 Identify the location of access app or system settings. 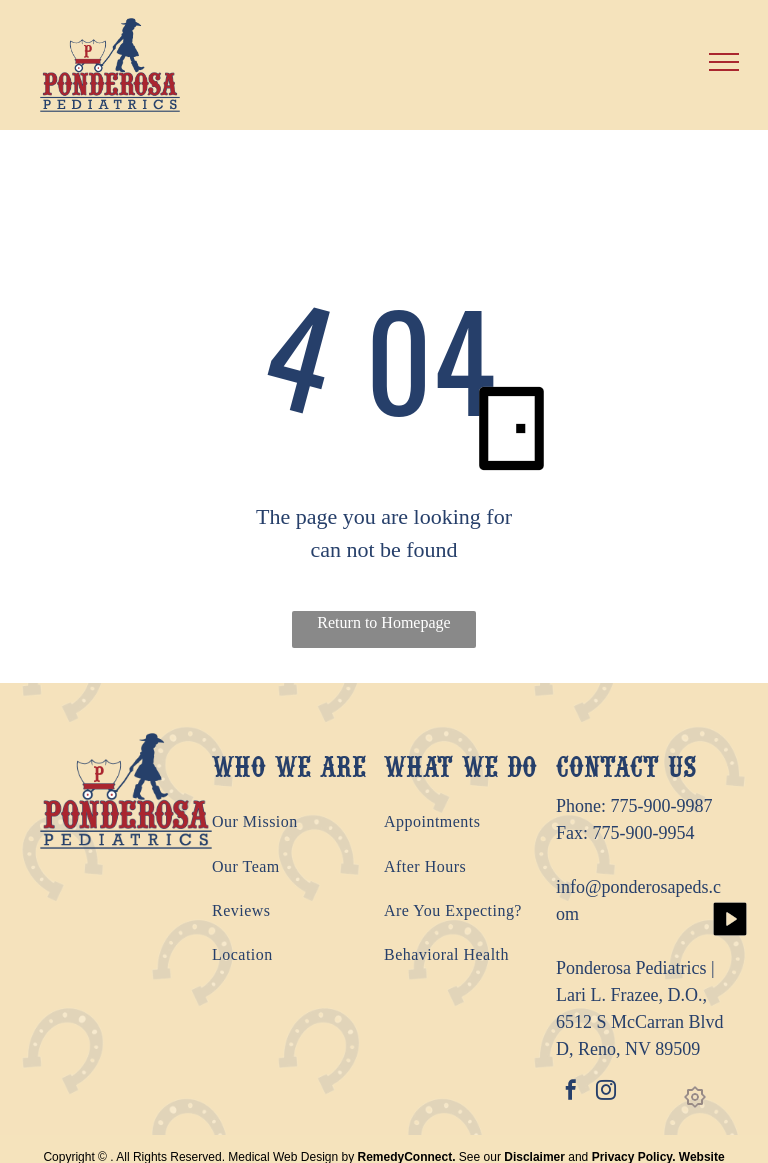
(695, 1097).